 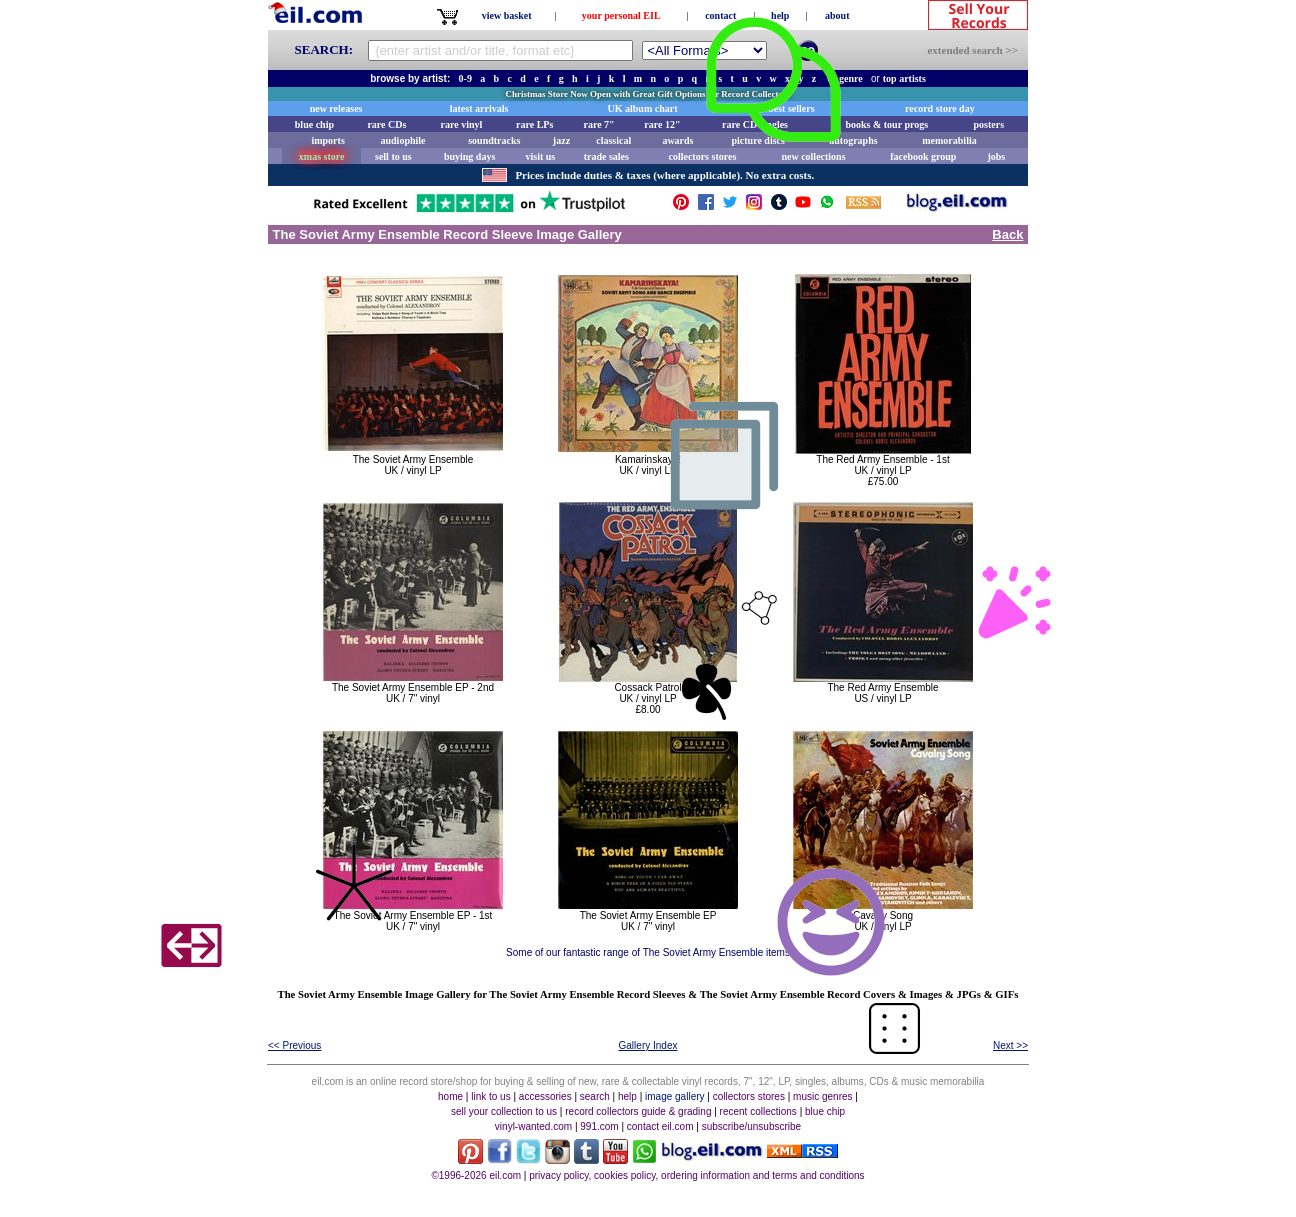 What do you see at coordinates (1016, 600) in the screenshot?
I see `celebration or success state indicator` at bounding box center [1016, 600].